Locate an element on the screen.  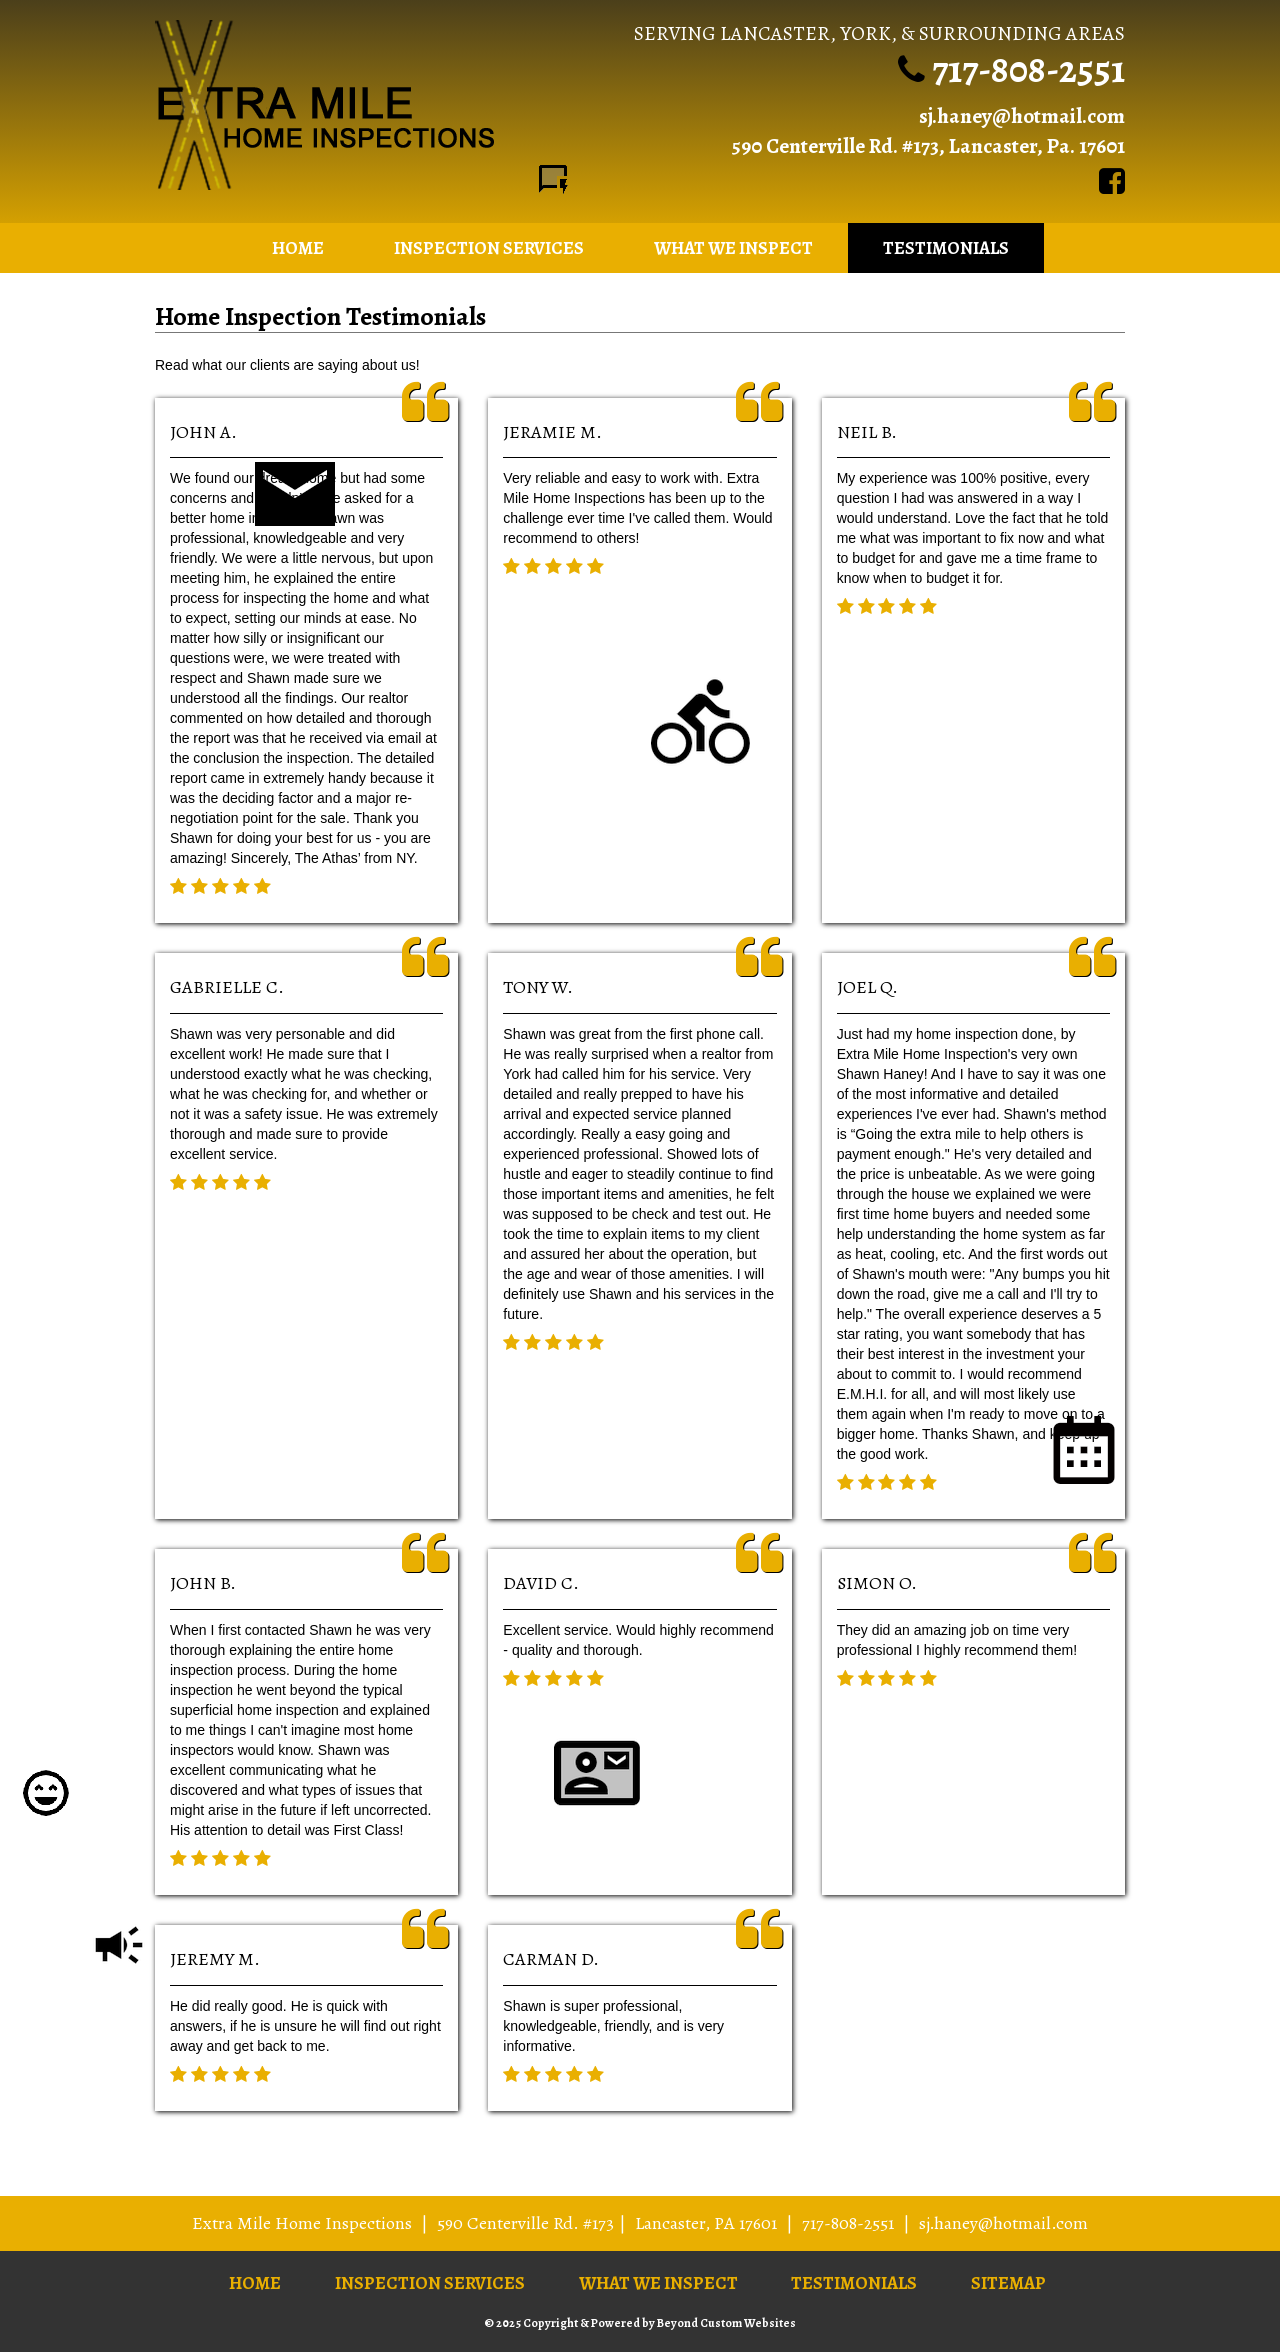
send a quick reply to a message is located at coordinates (553, 179).